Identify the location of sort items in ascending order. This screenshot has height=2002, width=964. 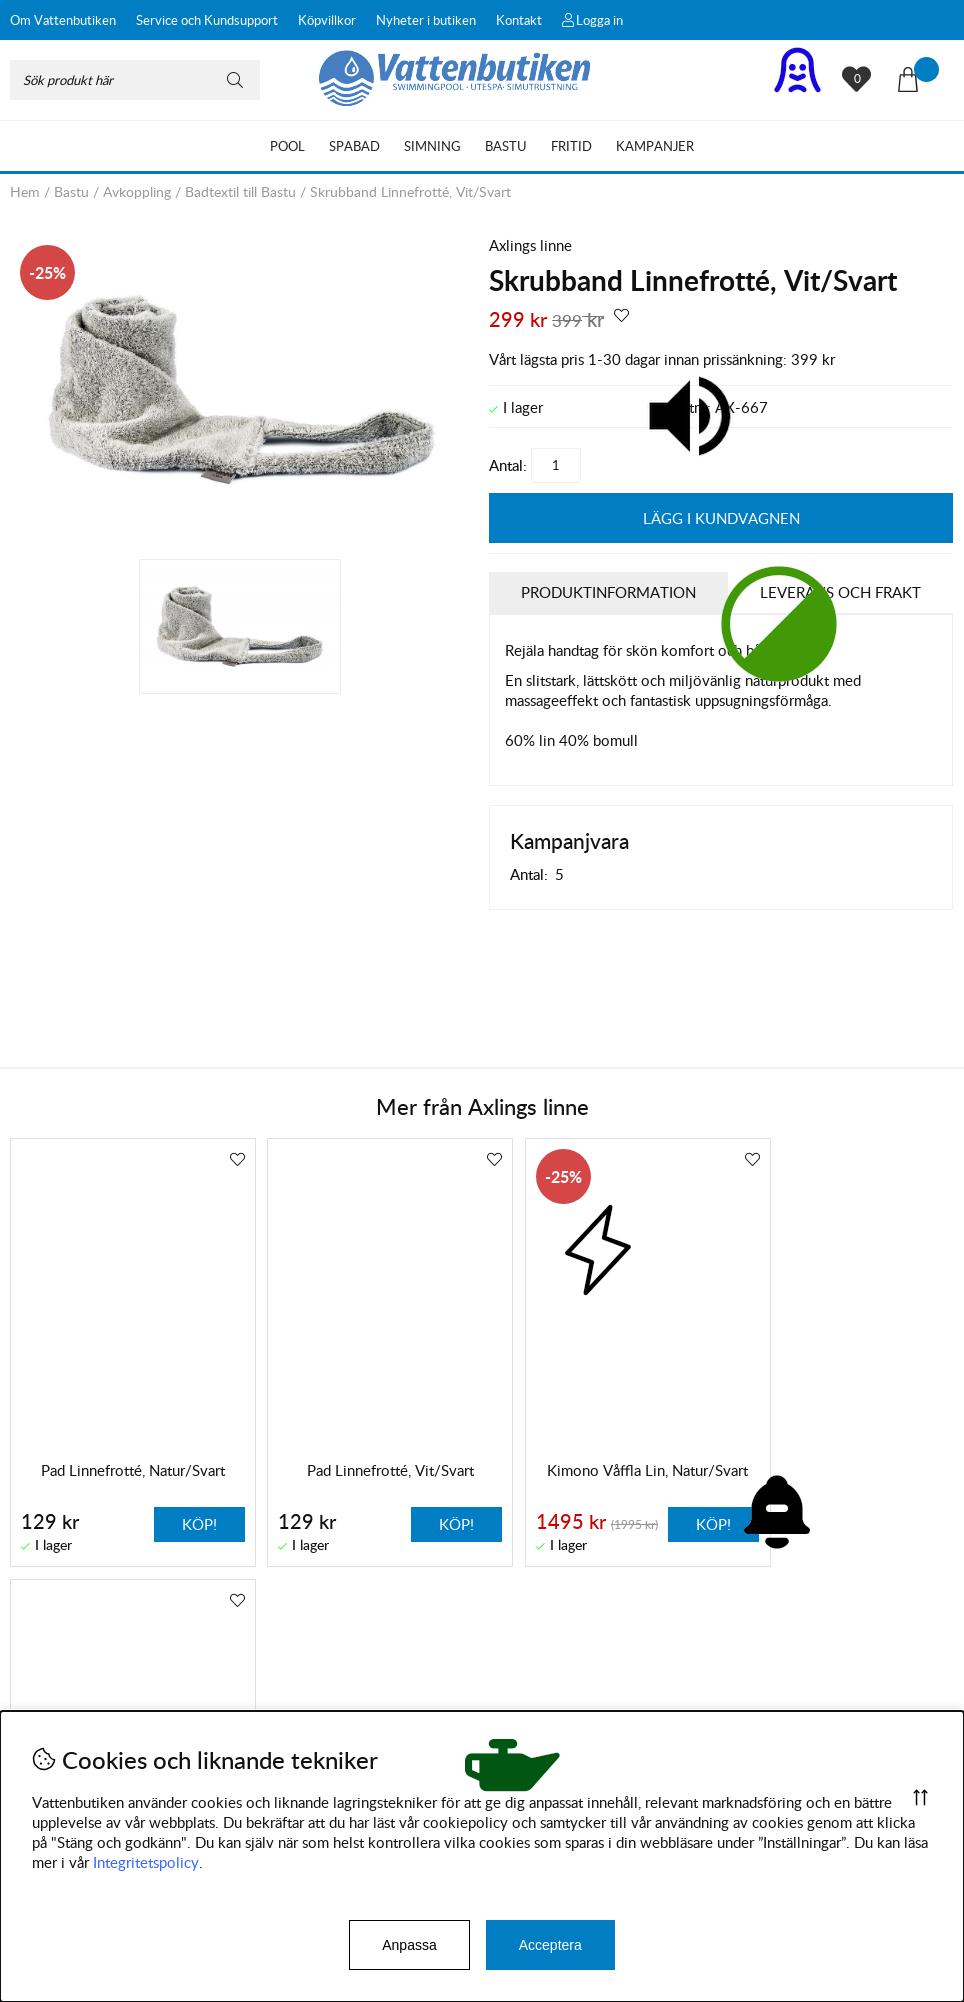
(920, 1797).